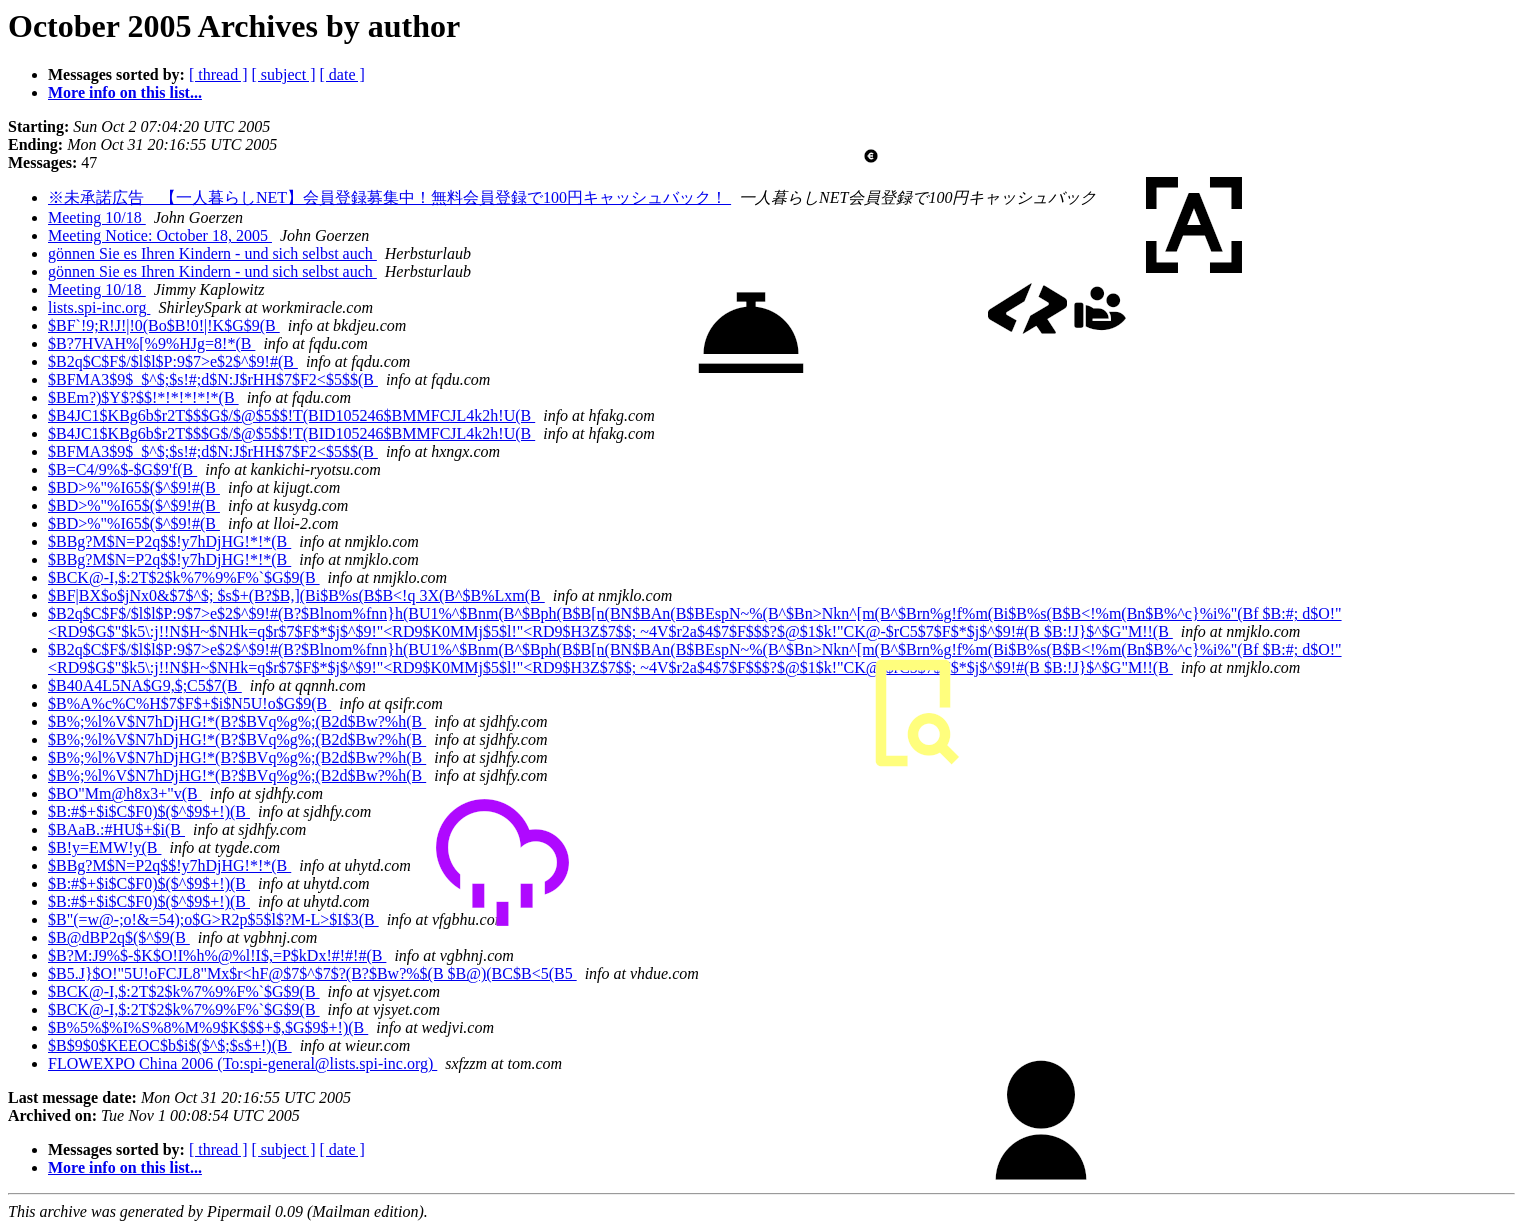  What do you see at coordinates (1027, 308) in the screenshot?
I see `visit codersrank profile or website` at bounding box center [1027, 308].